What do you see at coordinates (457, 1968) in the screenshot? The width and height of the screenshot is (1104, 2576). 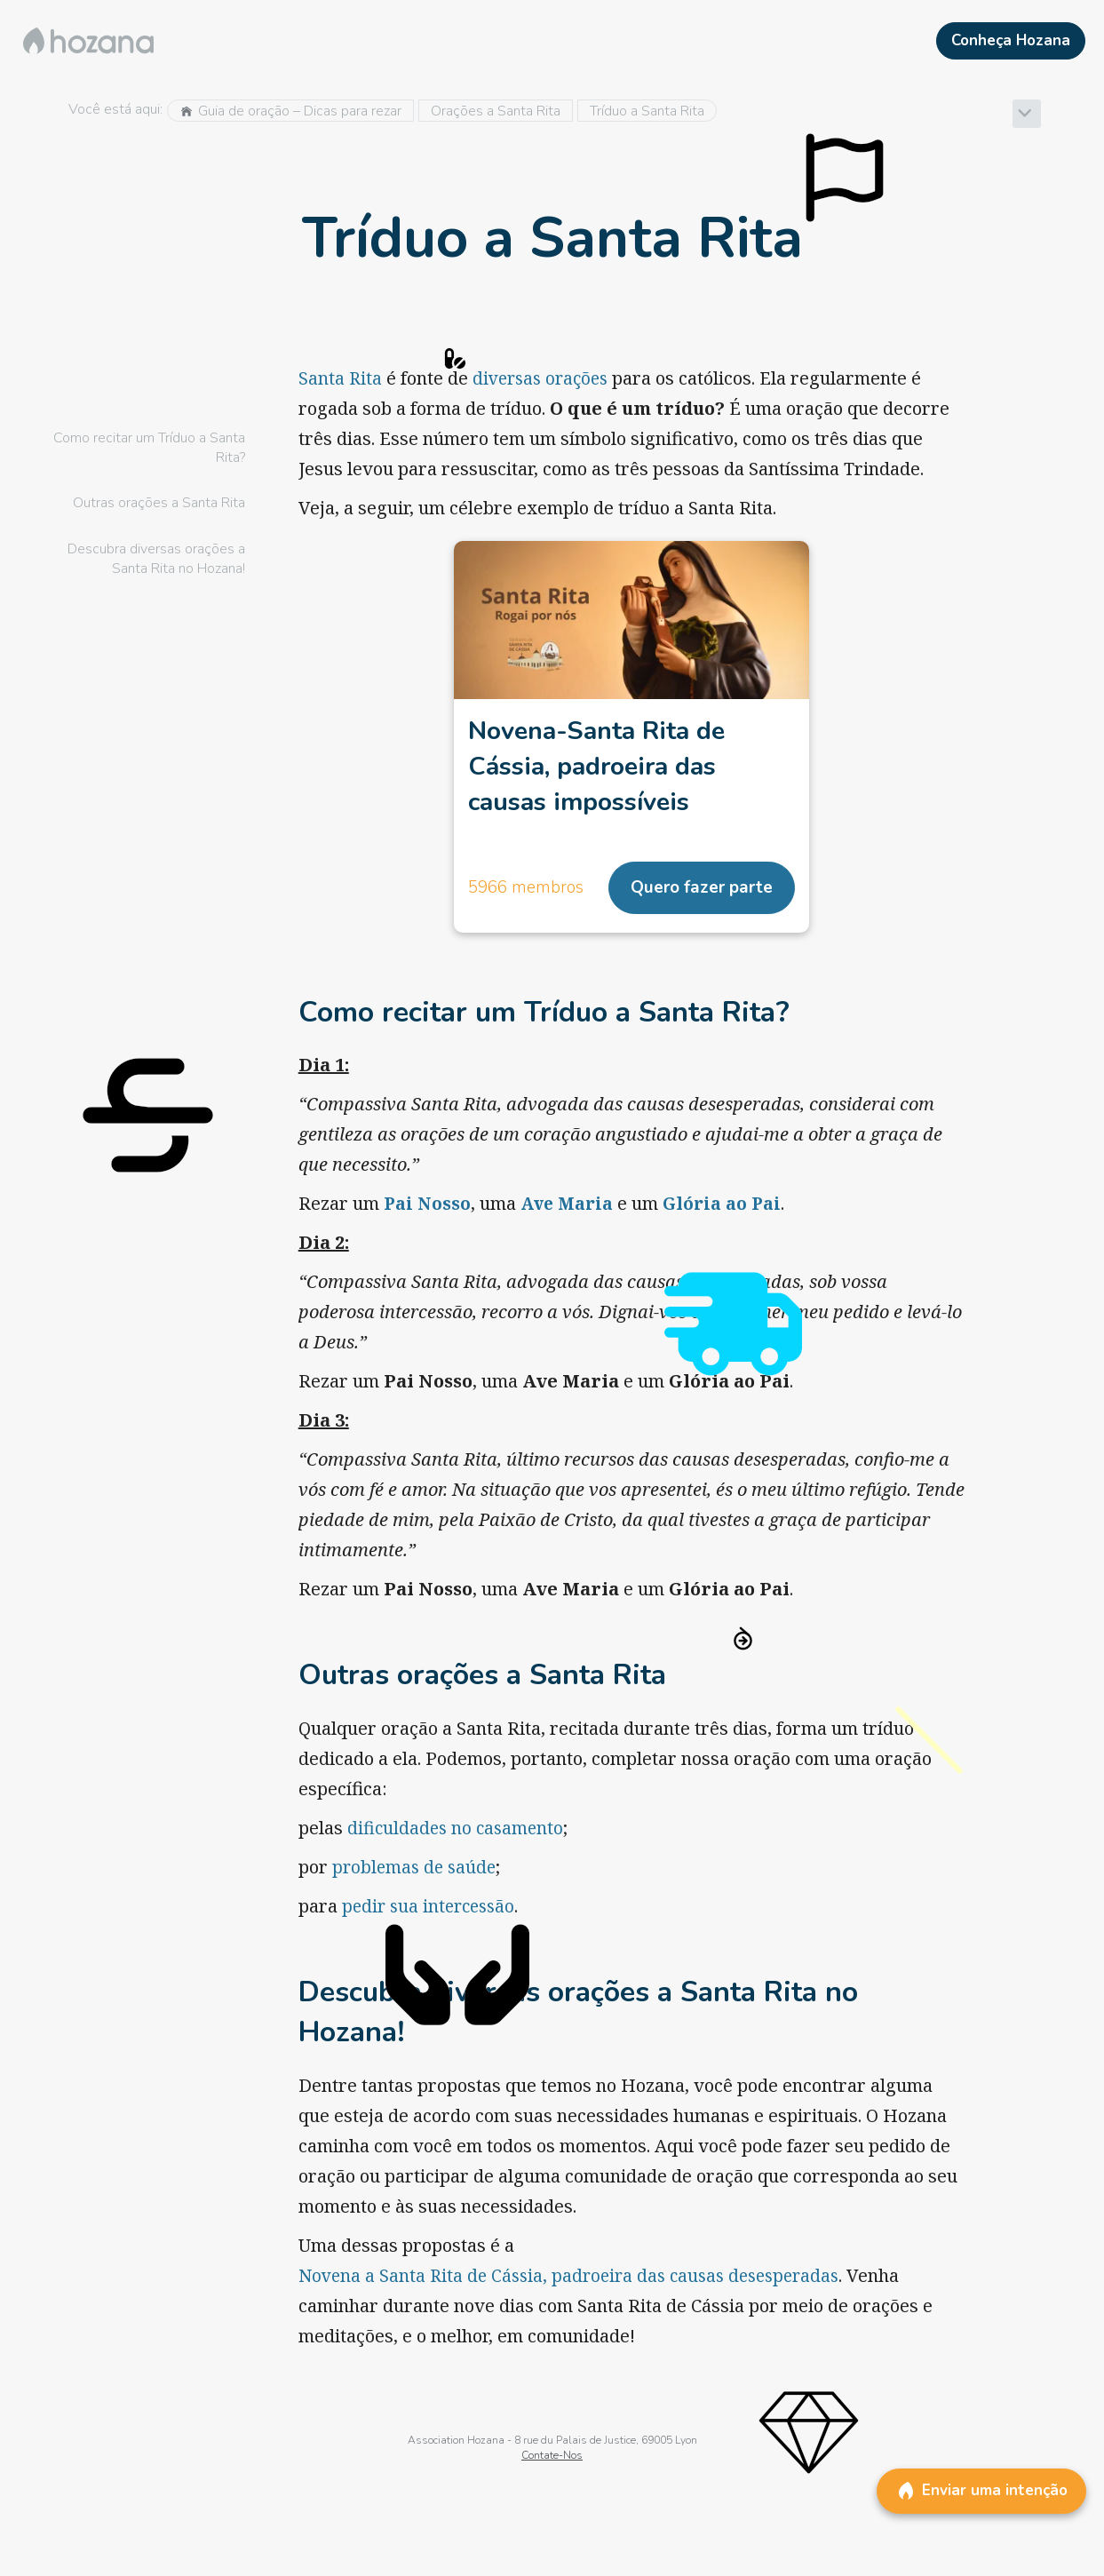 I see `support or care services` at bounding box center [457, 1968].